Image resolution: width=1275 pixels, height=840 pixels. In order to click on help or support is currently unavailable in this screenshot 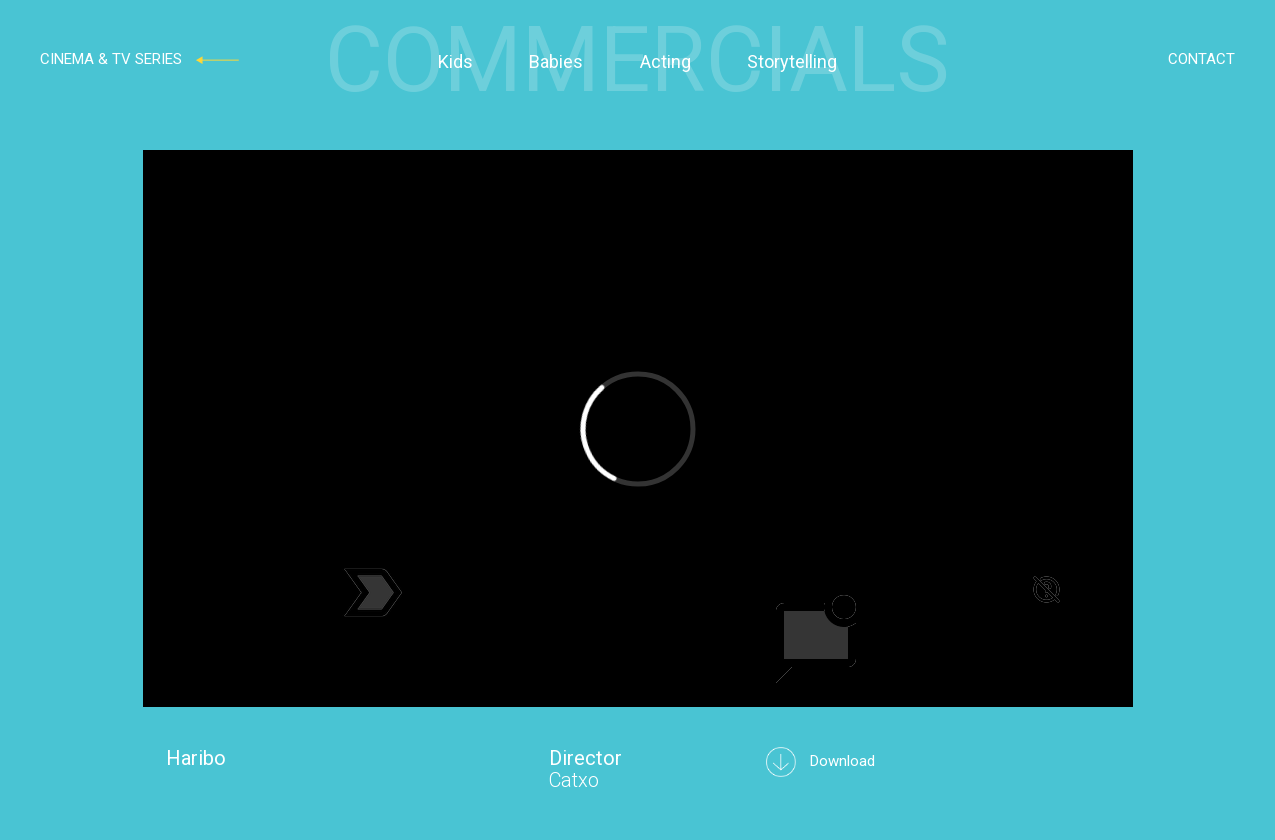, I will do `click(1046, 589)`.